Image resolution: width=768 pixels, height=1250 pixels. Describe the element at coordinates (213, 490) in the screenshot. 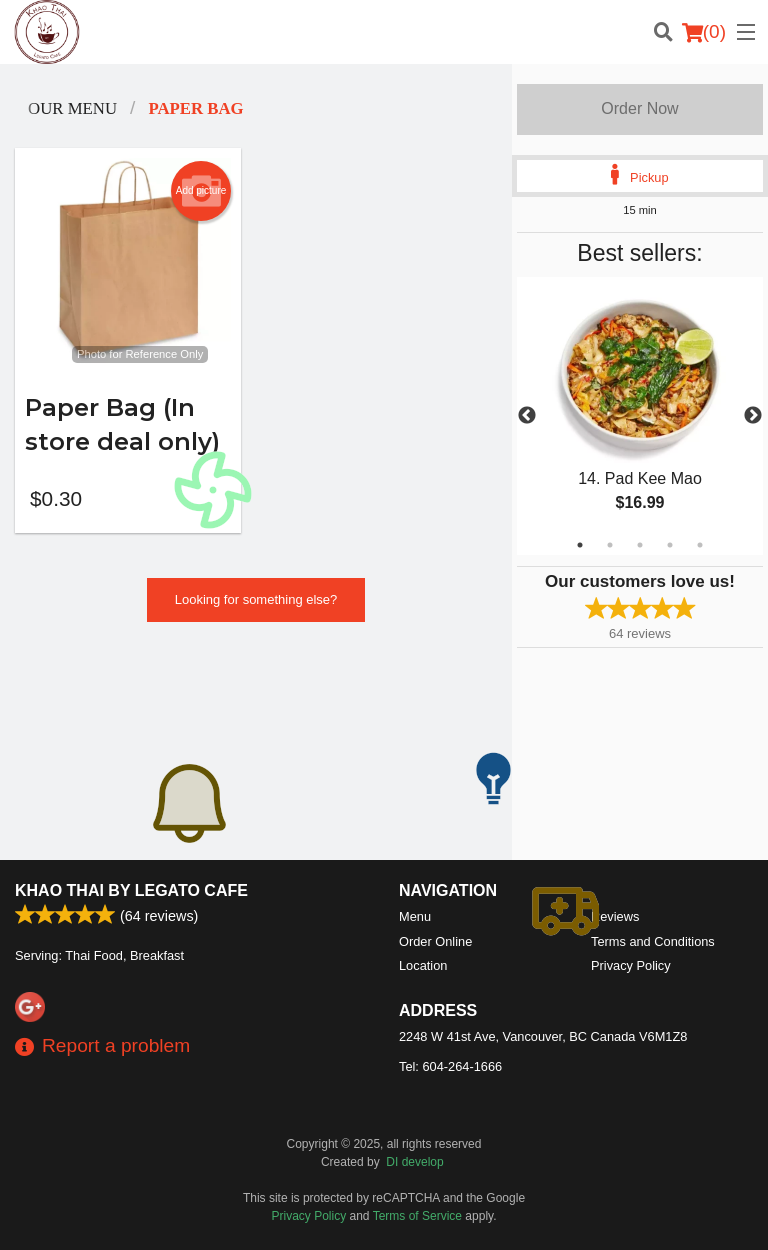

I see `adjust fan or ventilation settings` at that location.